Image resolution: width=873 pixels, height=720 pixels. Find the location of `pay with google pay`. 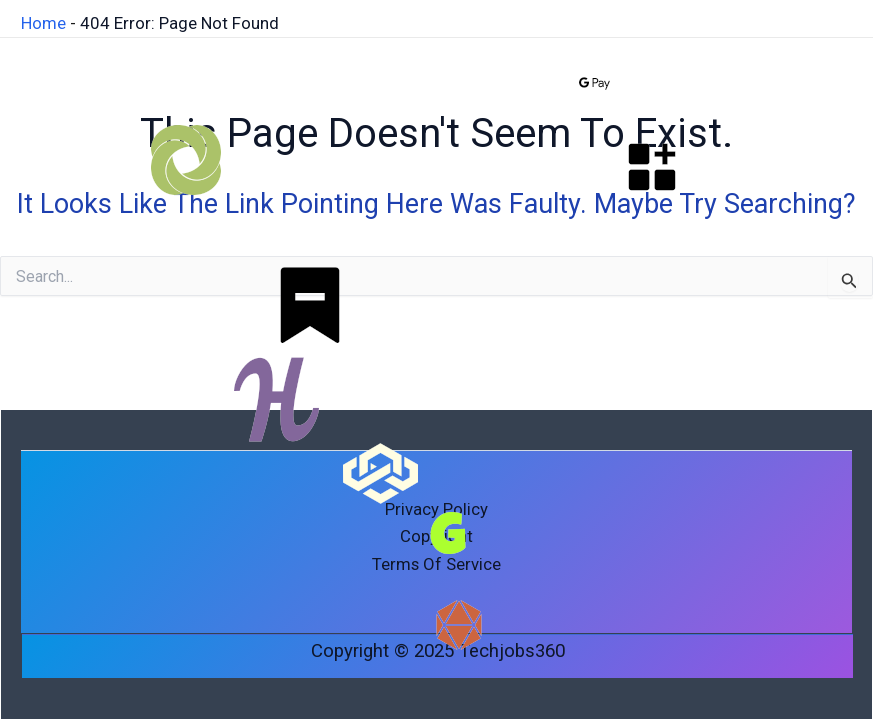

pay with google pay is located at coordinates (594, 83).